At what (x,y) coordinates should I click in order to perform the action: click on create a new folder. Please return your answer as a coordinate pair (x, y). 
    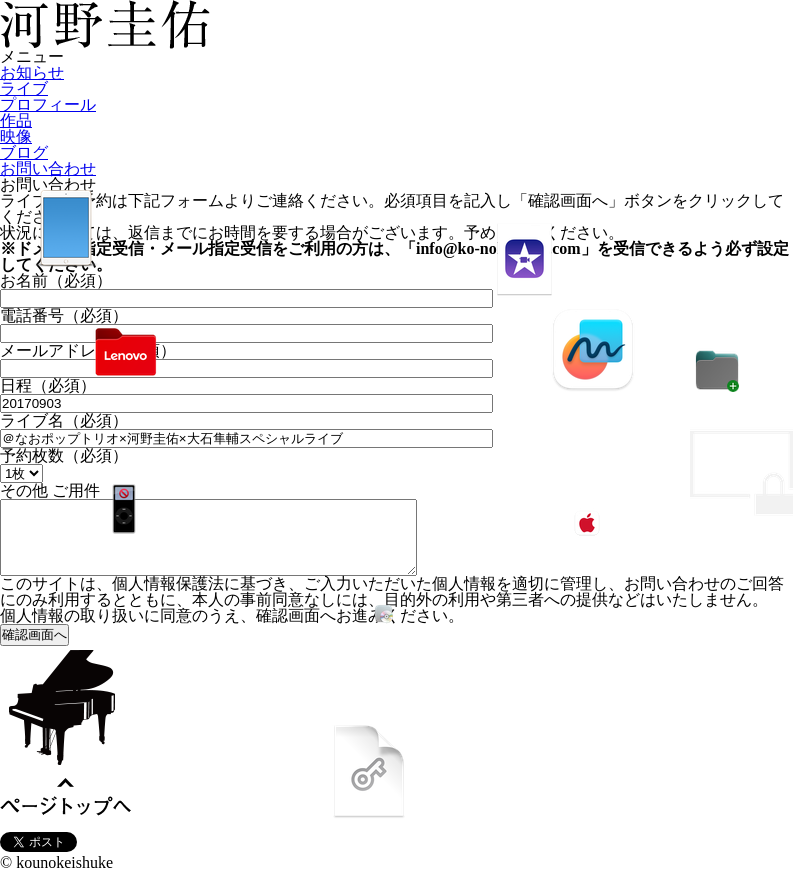
    Looking at the image, I should click on (717, 370).